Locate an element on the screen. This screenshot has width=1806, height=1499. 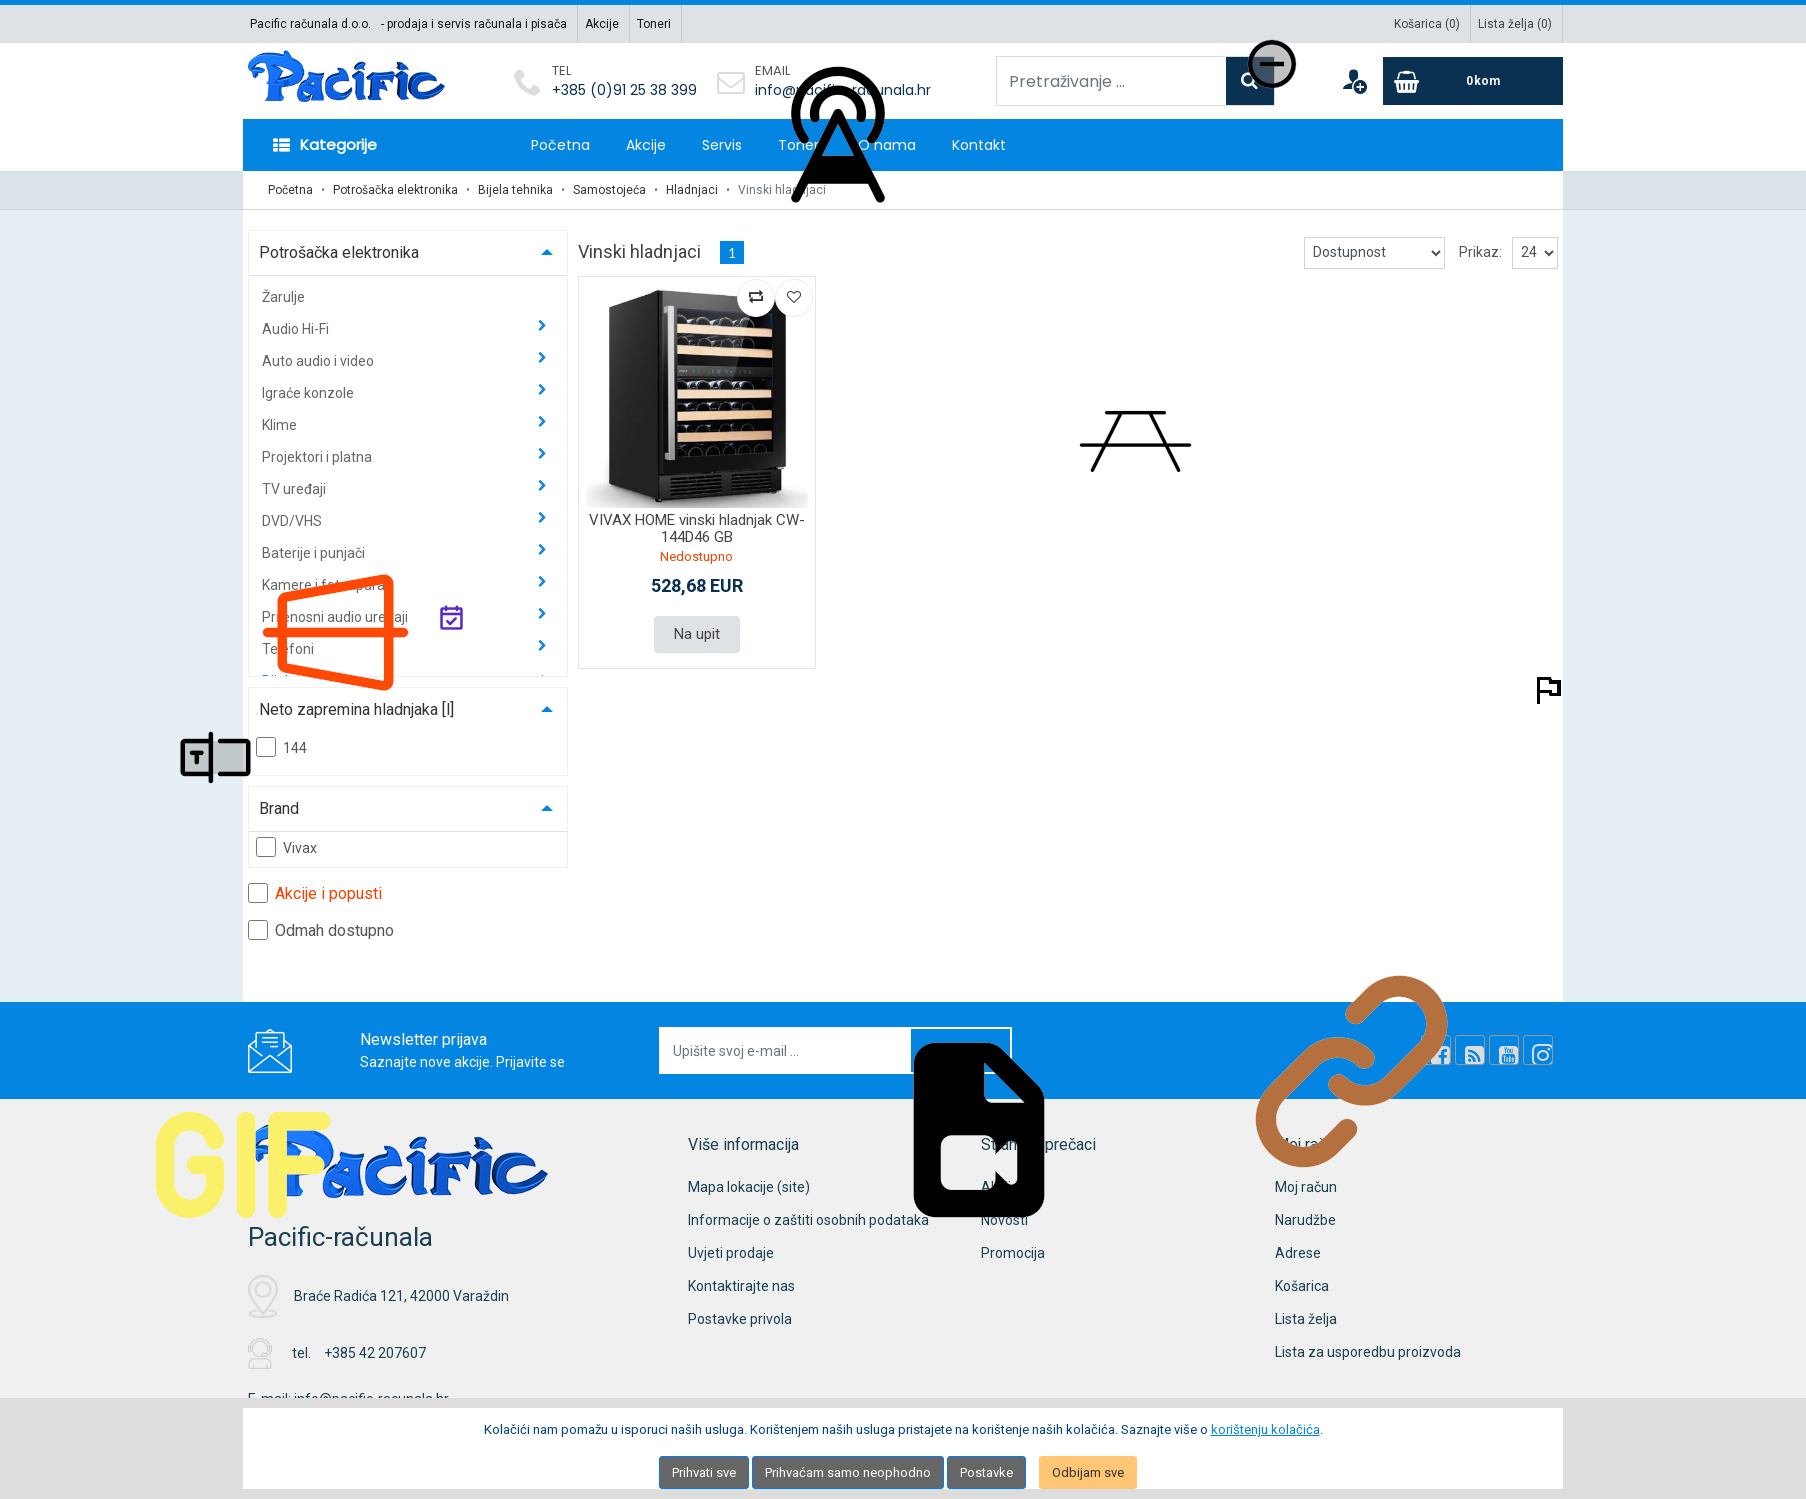
view nearby picnic areas is located at coordinates (1135, 441).